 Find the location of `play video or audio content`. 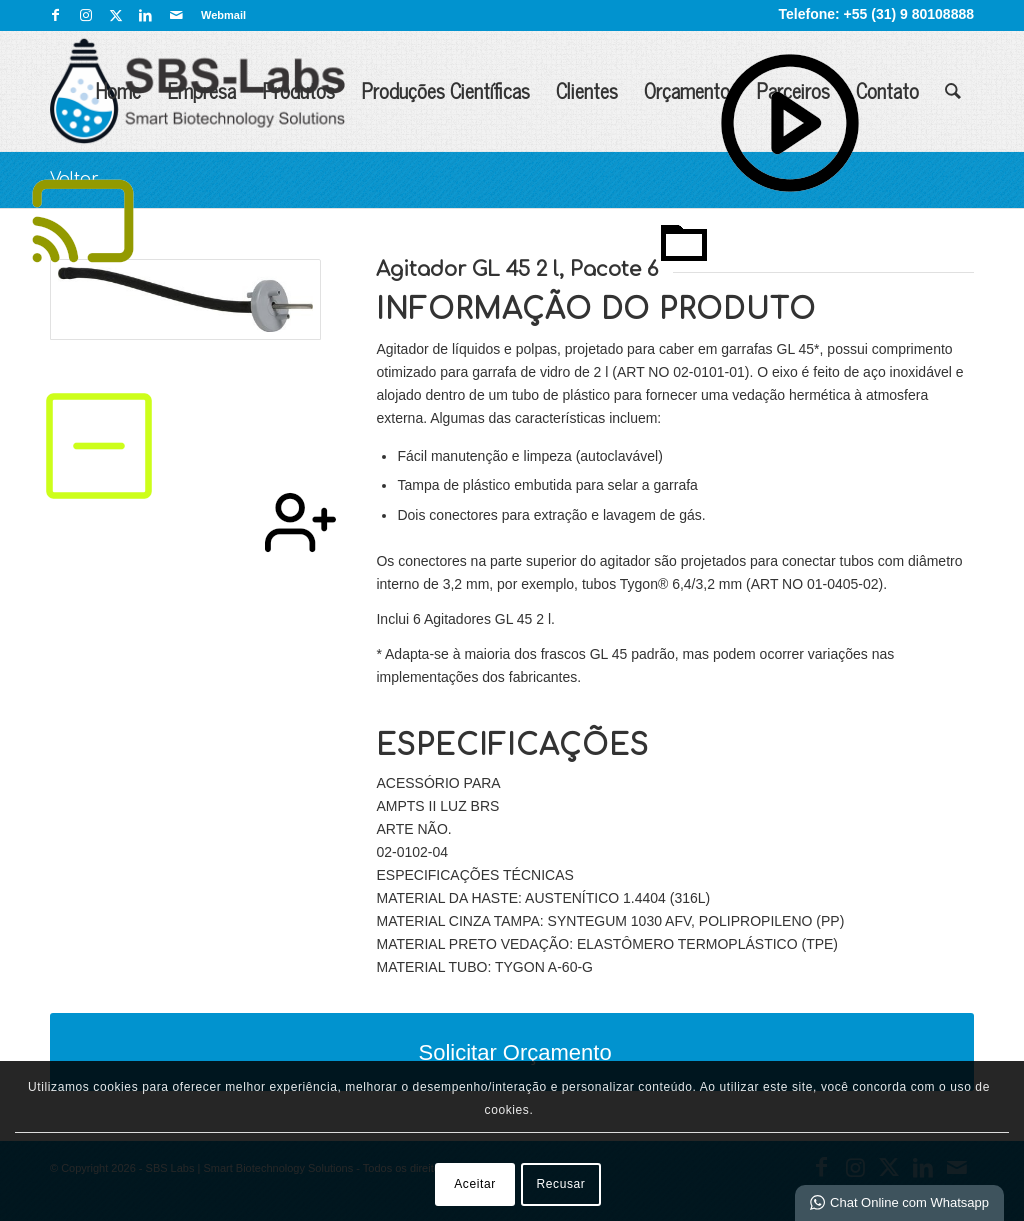

play video or audio content is located at coordinates (790, 123).